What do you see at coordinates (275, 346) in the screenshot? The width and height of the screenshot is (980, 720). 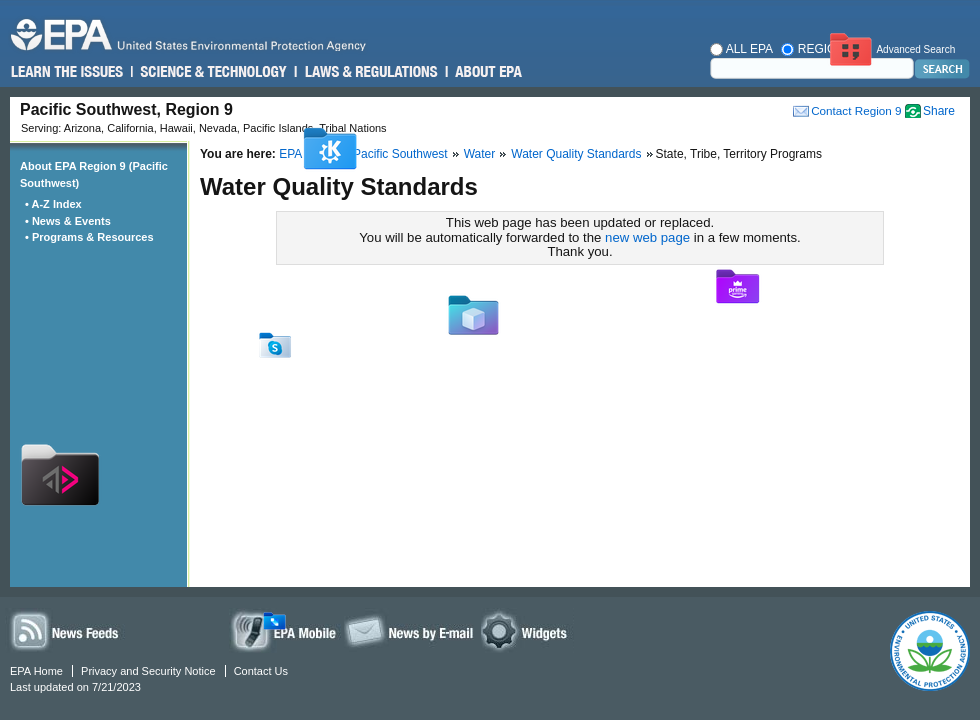 I see `open folder containing Skype files` at bounding box center [275, 346].